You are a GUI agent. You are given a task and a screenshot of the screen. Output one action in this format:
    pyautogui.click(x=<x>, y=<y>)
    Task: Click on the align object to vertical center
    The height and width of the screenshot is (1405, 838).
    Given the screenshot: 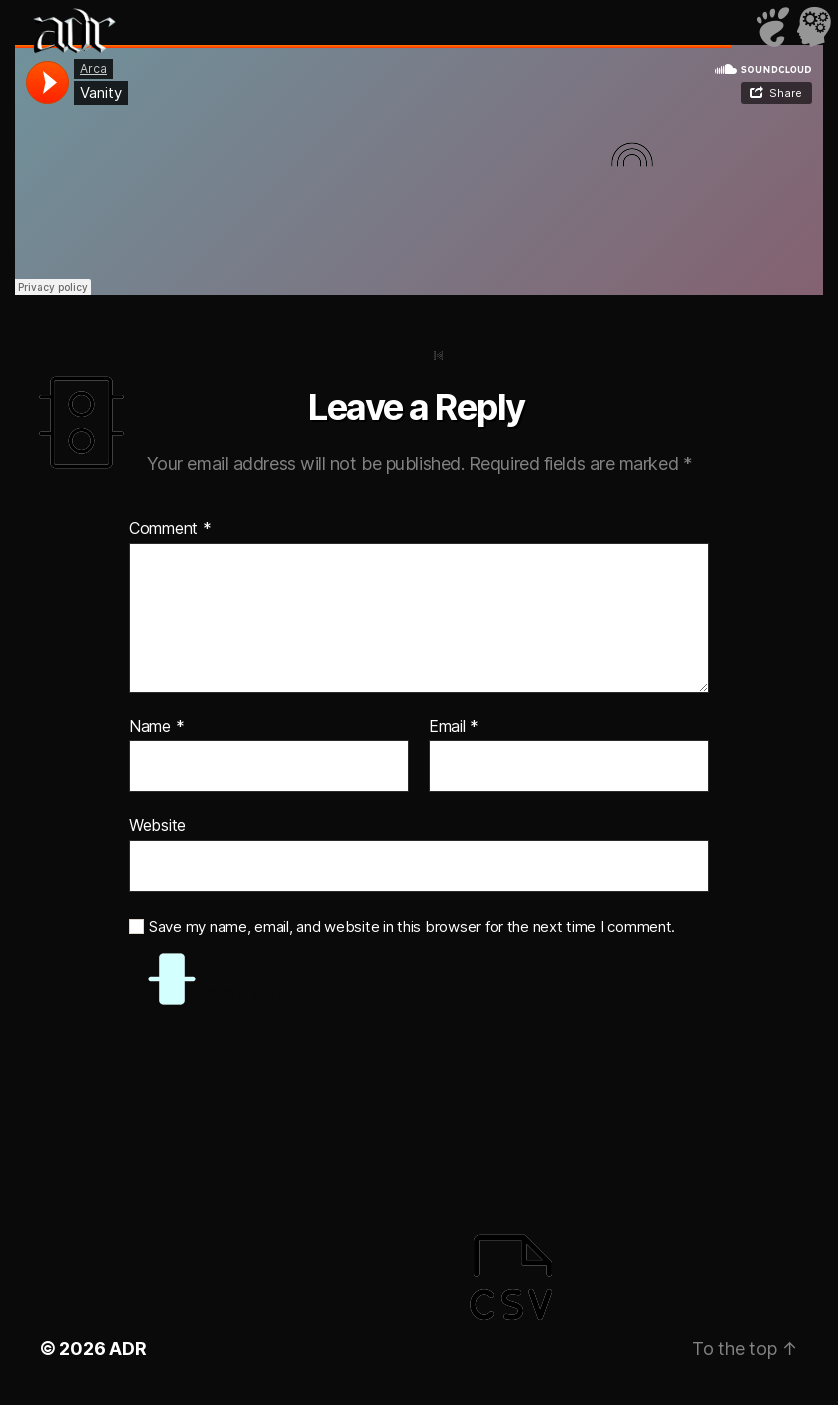 What is the action you would take?
    pyautogui.click(x=172, y=979)
    